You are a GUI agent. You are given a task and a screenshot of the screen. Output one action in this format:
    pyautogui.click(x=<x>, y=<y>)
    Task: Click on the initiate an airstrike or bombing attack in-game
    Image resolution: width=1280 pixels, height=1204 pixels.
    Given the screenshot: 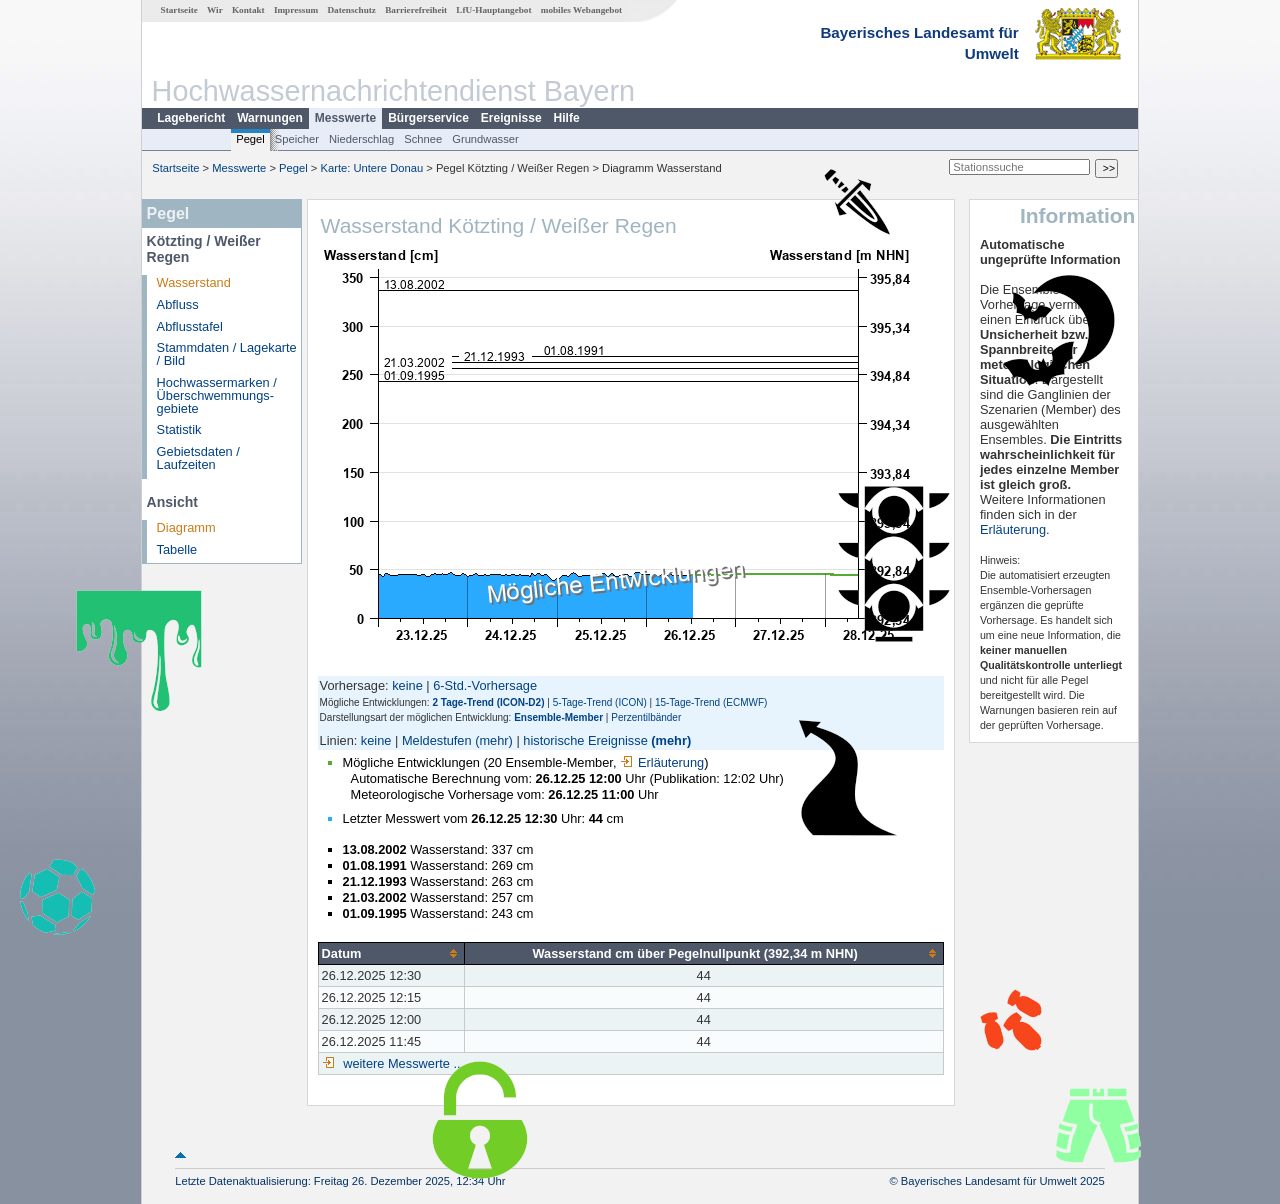 What is the action you would take?
    pyautogui.click(x=1011, y=1020)
    